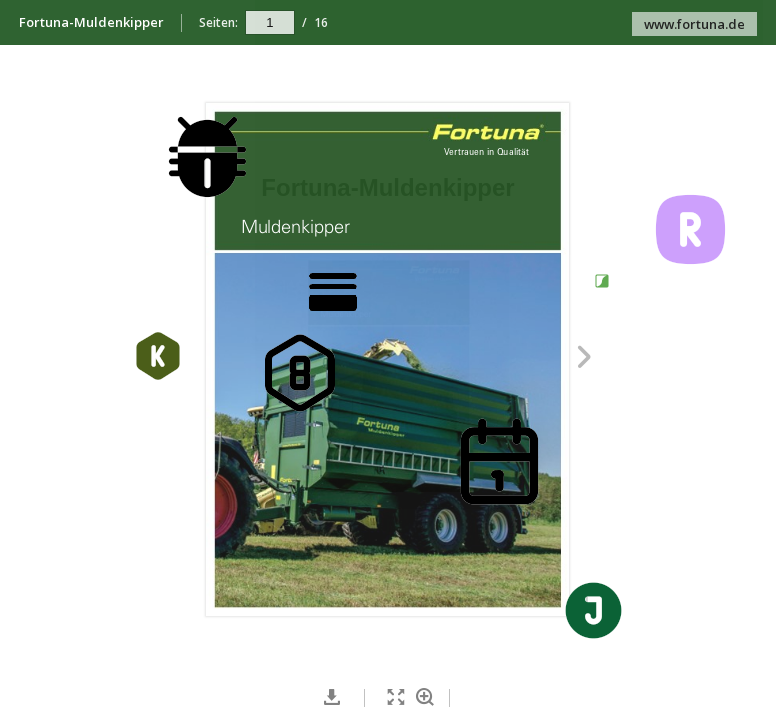 The image size is (776, 720). What do you see at coordinates (207, 155) in the screenshot?
I see `report a bug or issue` at bounding box center [207, 155].